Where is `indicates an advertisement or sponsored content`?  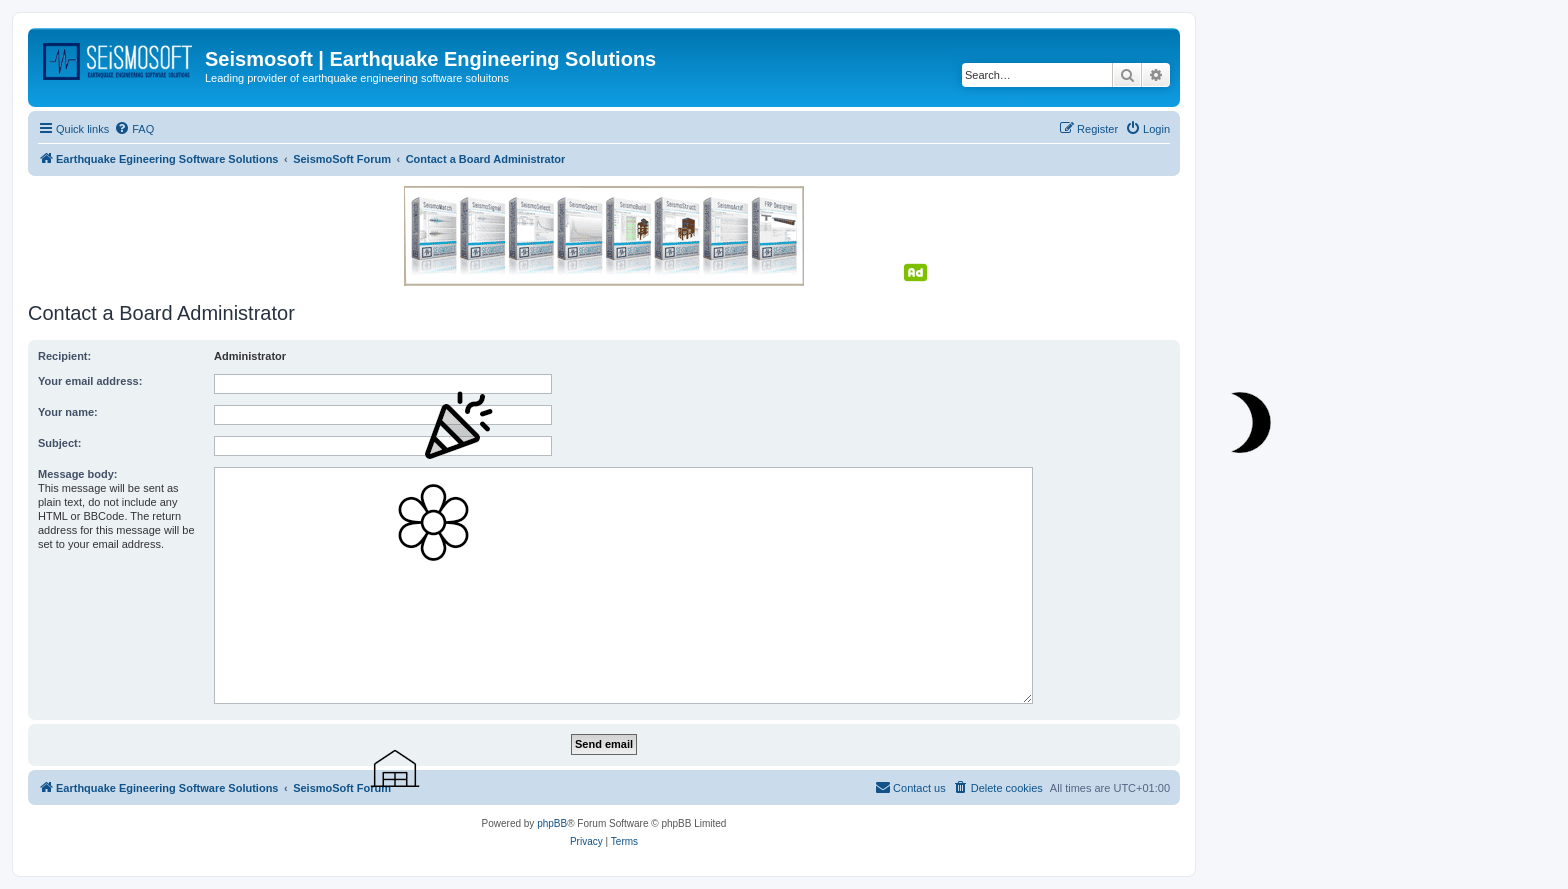
indicates an advertisement or sponsored content is located at coordinates (915, 272).